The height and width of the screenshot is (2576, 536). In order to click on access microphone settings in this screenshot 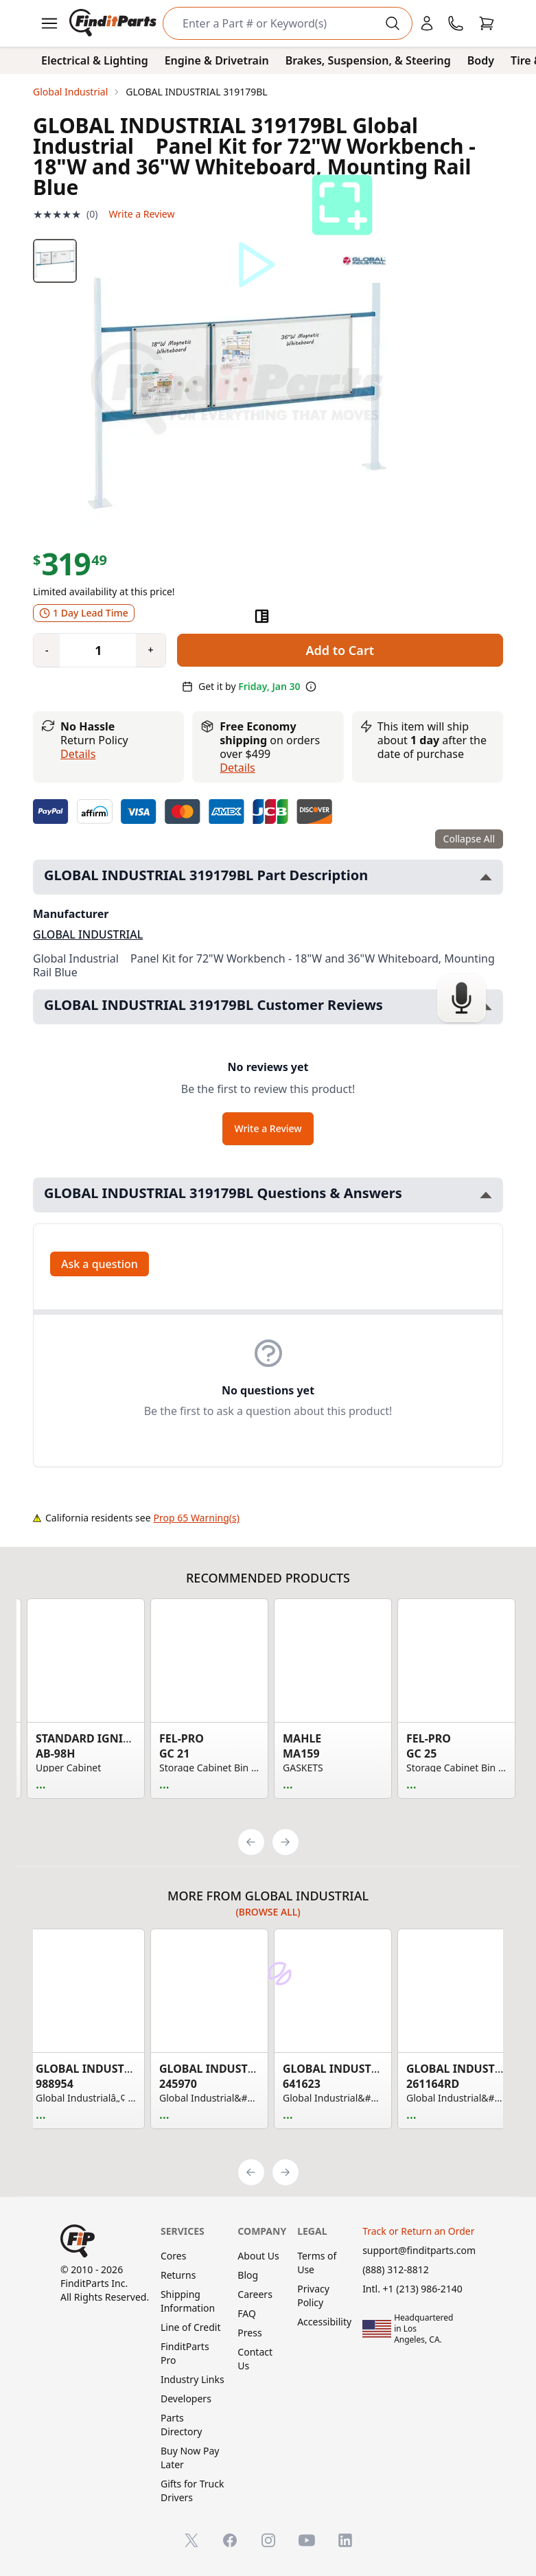, I will do `click(461, 998)`.